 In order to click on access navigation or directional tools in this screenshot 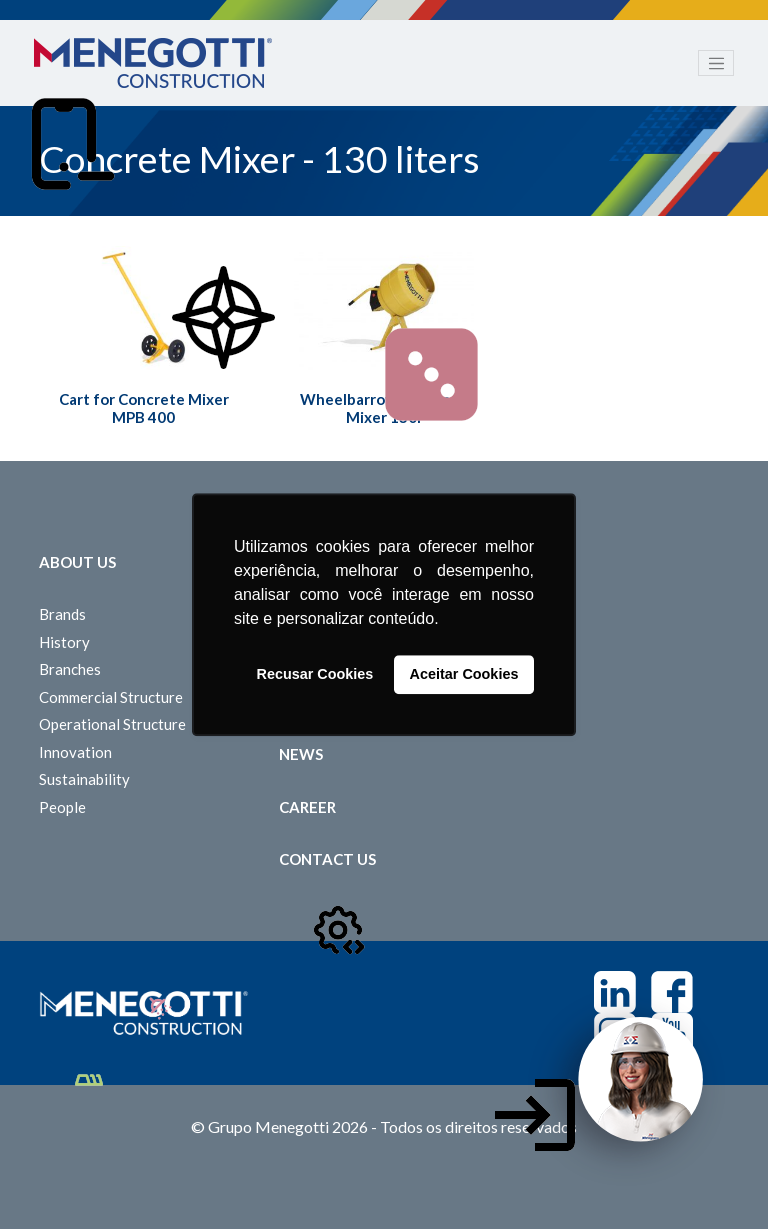, I will do `click(223, 317)`.